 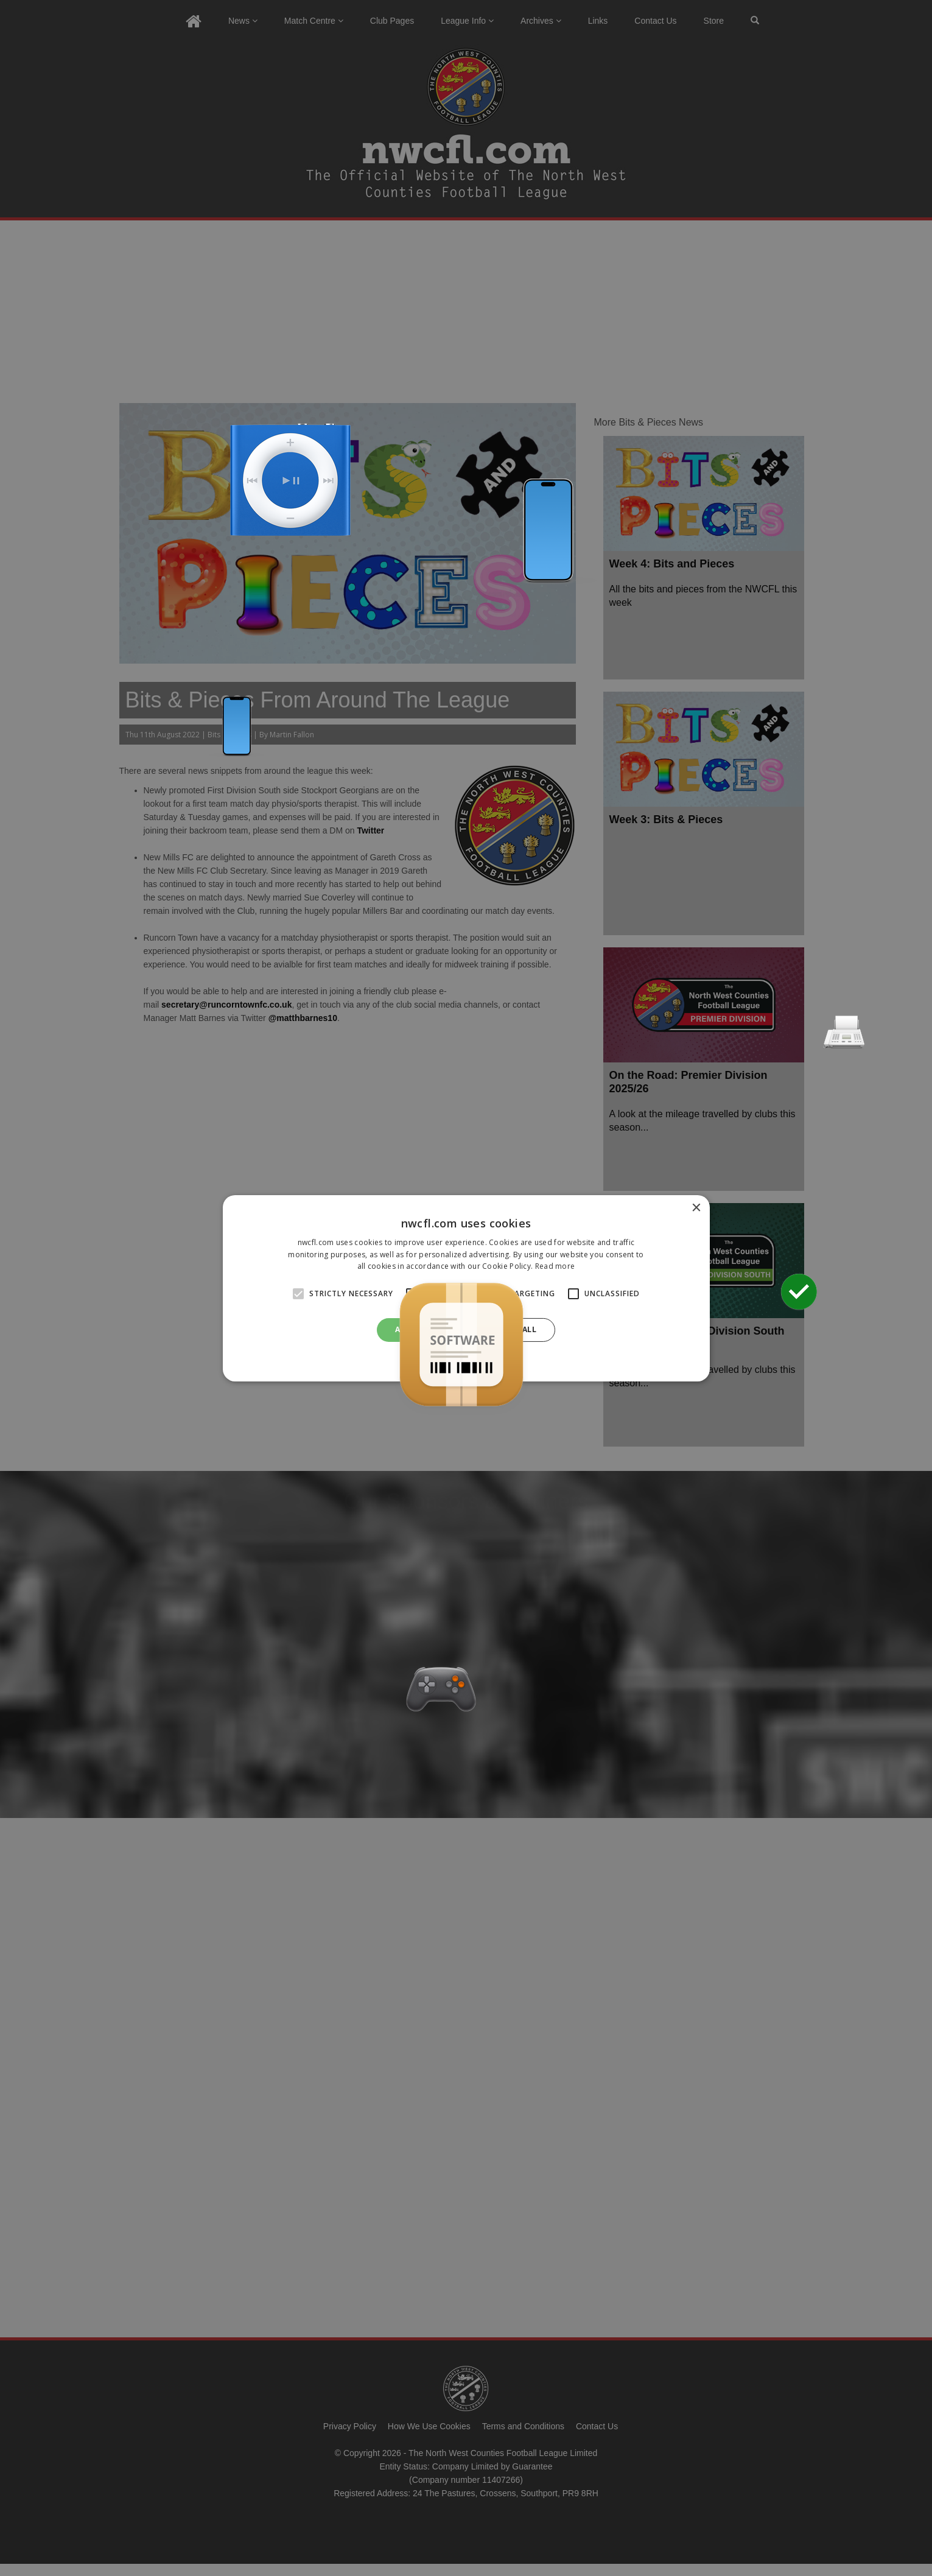 I want to click on send or receive a fax, so click(x=844, y=1033).